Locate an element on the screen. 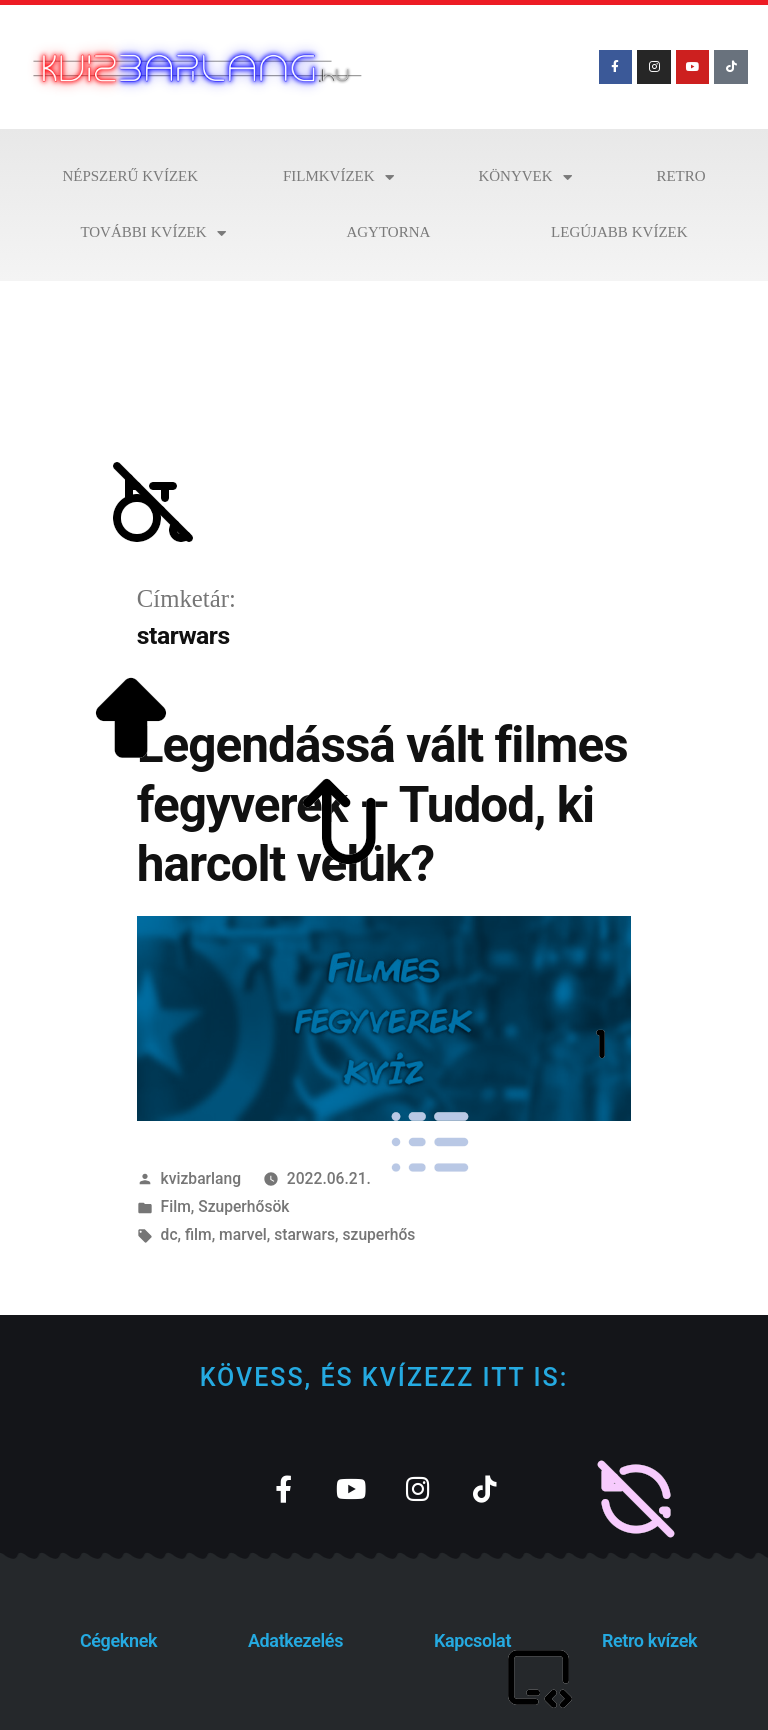 This screenshot has height=1730, width=768. open code editor on tablet device is located at coordinates (538, 1677).